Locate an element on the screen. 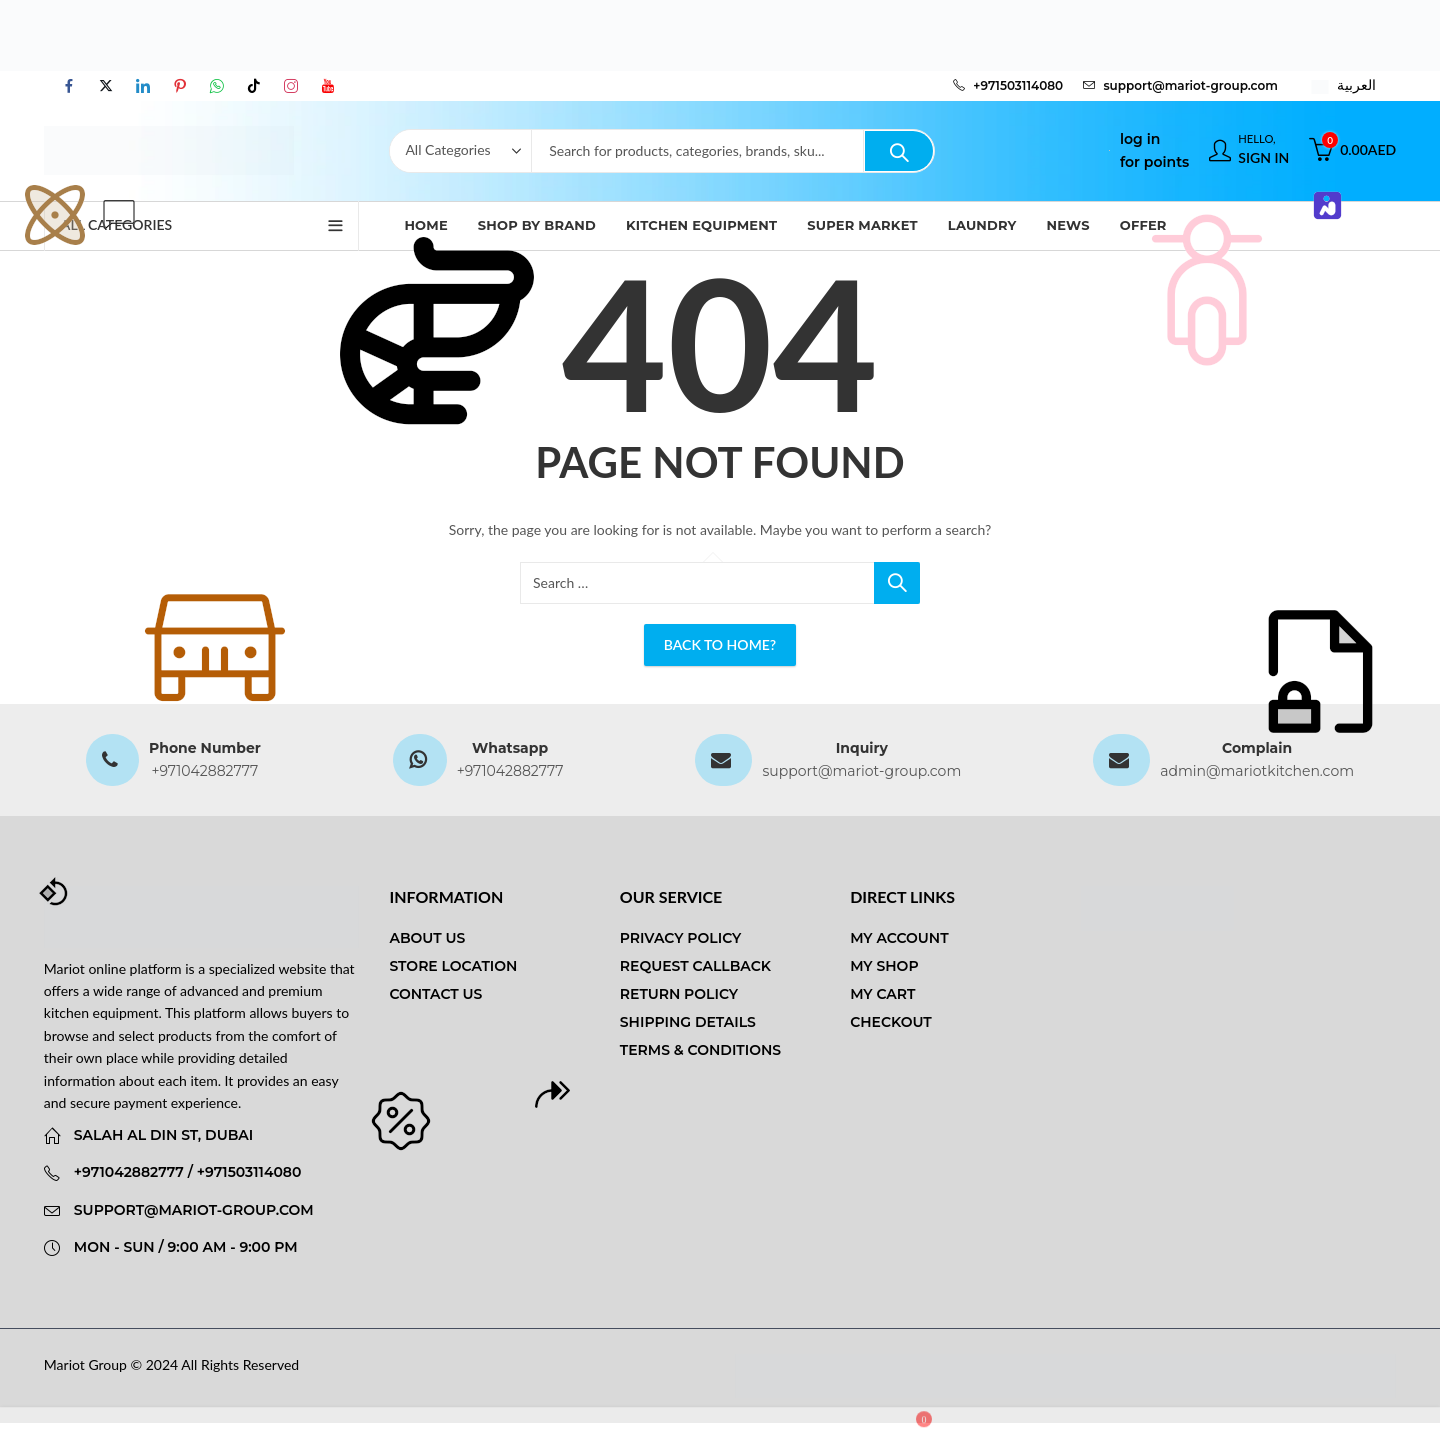  forward or share content to multiple recipients is located at coordinates (552, 1094).